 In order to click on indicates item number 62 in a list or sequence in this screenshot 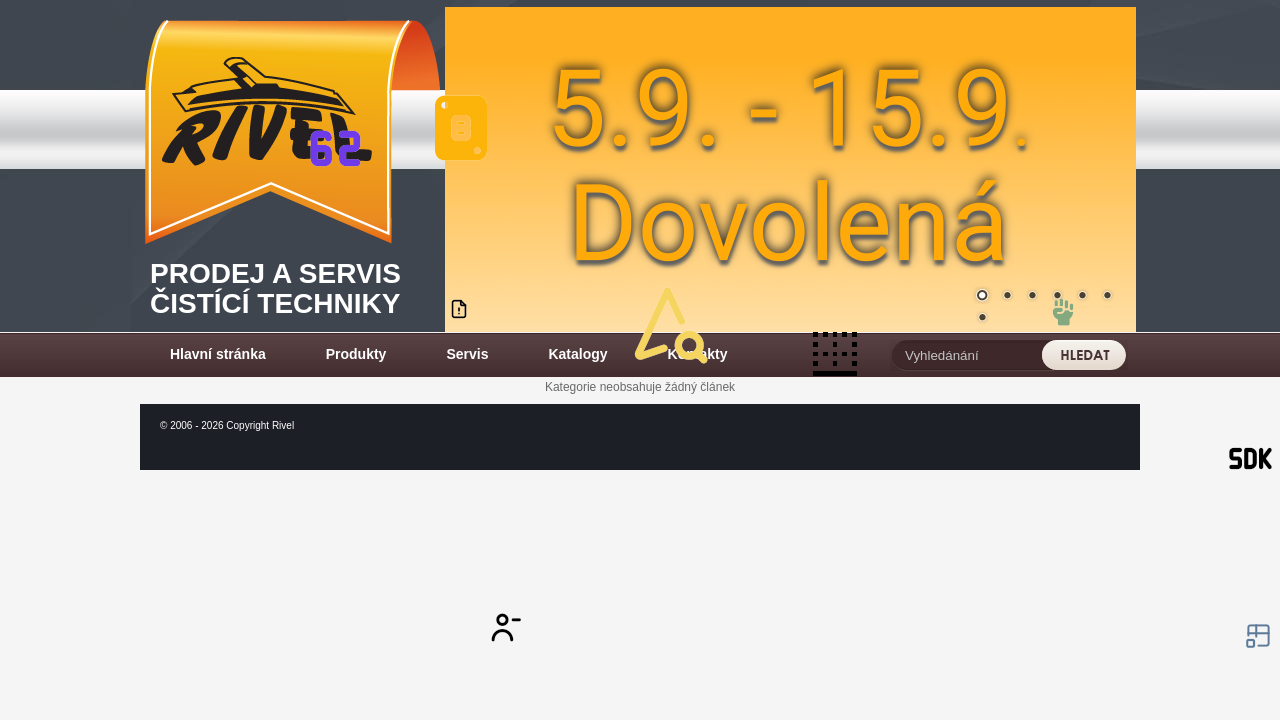, I will do `click(335, 148)`.